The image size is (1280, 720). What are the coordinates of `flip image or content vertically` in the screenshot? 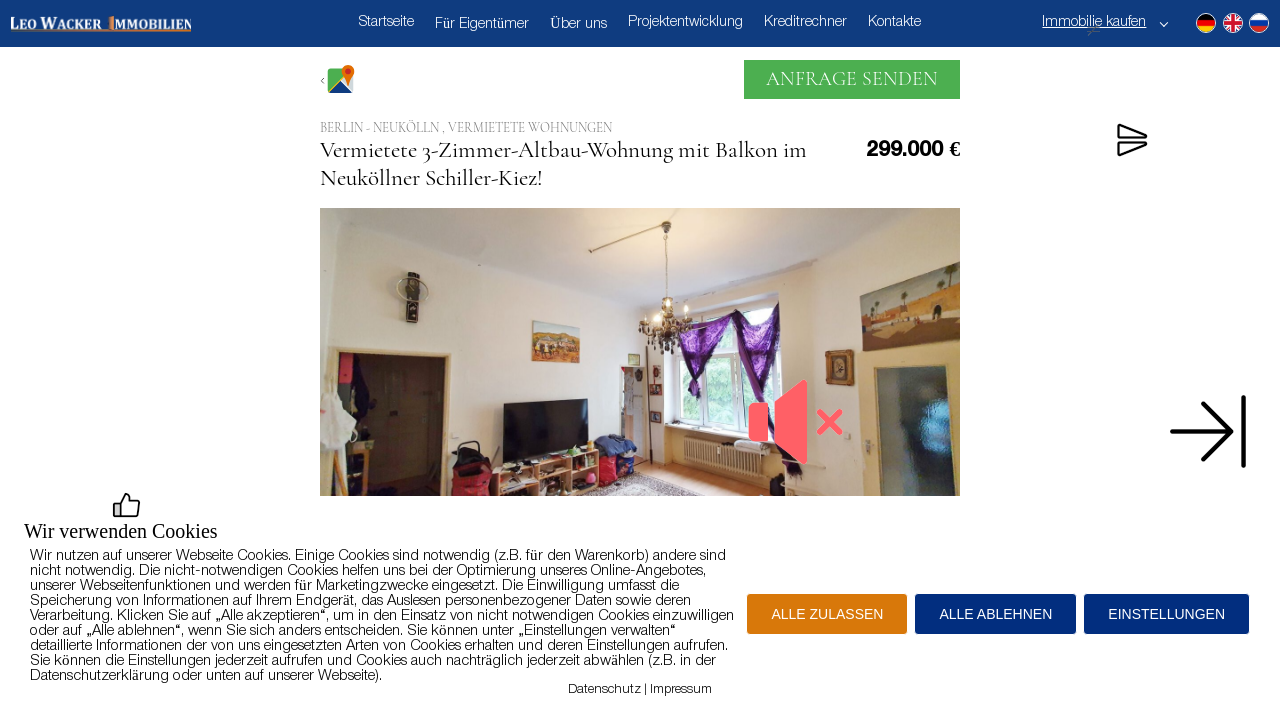 It's located at (1131, 140).